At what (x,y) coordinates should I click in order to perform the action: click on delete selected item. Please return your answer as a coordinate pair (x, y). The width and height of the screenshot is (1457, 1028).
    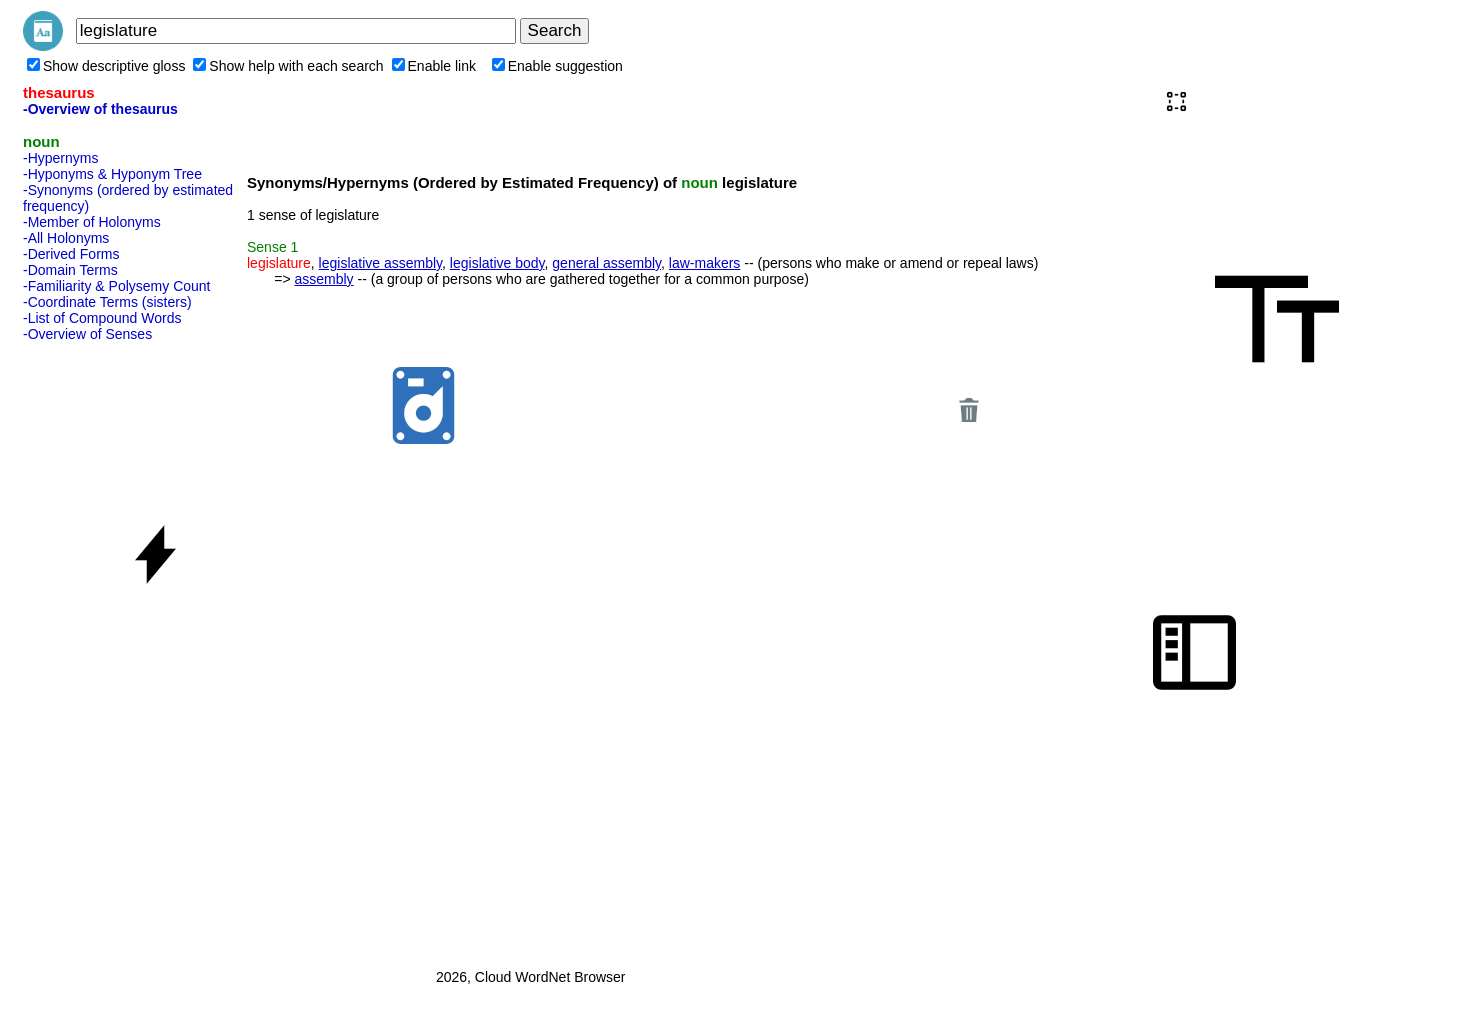
    Looking at the image, I should click on (969, 410).